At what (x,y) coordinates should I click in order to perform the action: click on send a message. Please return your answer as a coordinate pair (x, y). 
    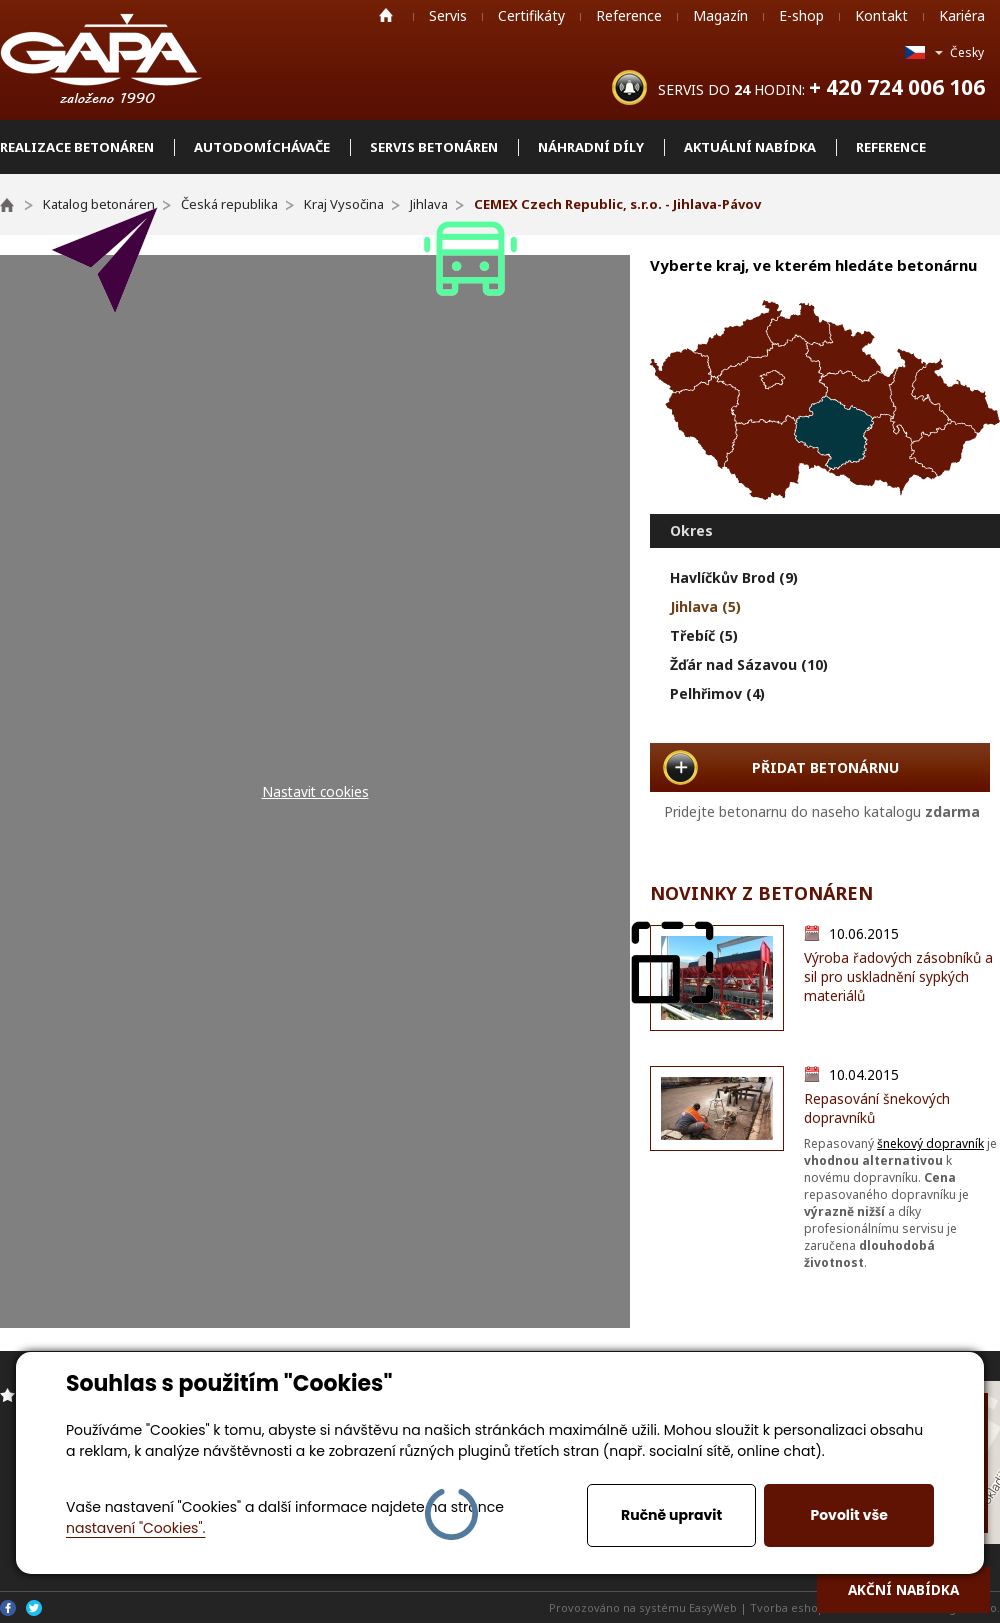
    Looking at the image, I should click on (104, 260).